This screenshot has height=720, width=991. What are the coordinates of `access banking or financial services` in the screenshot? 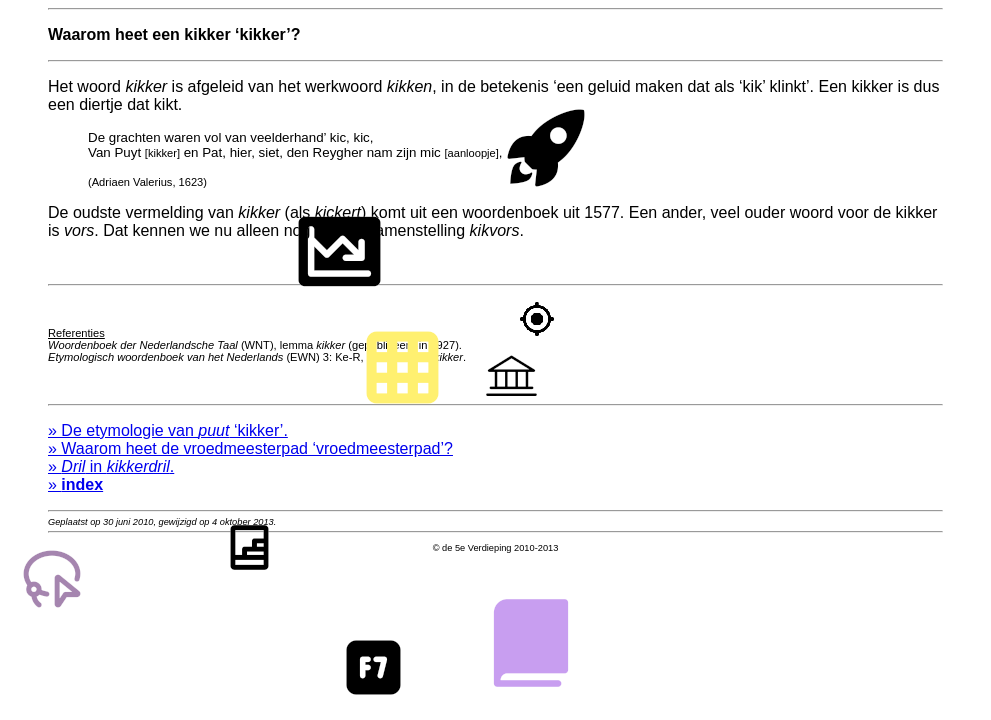 It's located at (511, 377).